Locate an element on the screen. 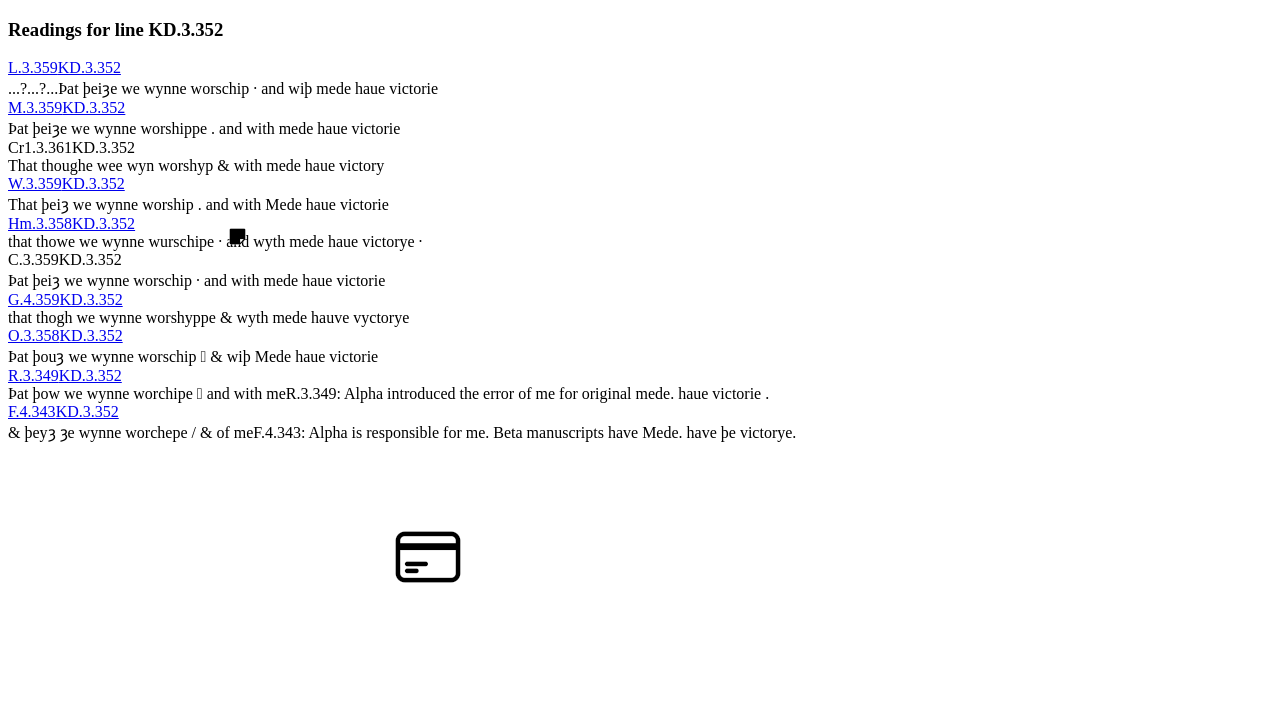 The image size is (1280, 720). manage payment methods is located at coordinates (428, 557).